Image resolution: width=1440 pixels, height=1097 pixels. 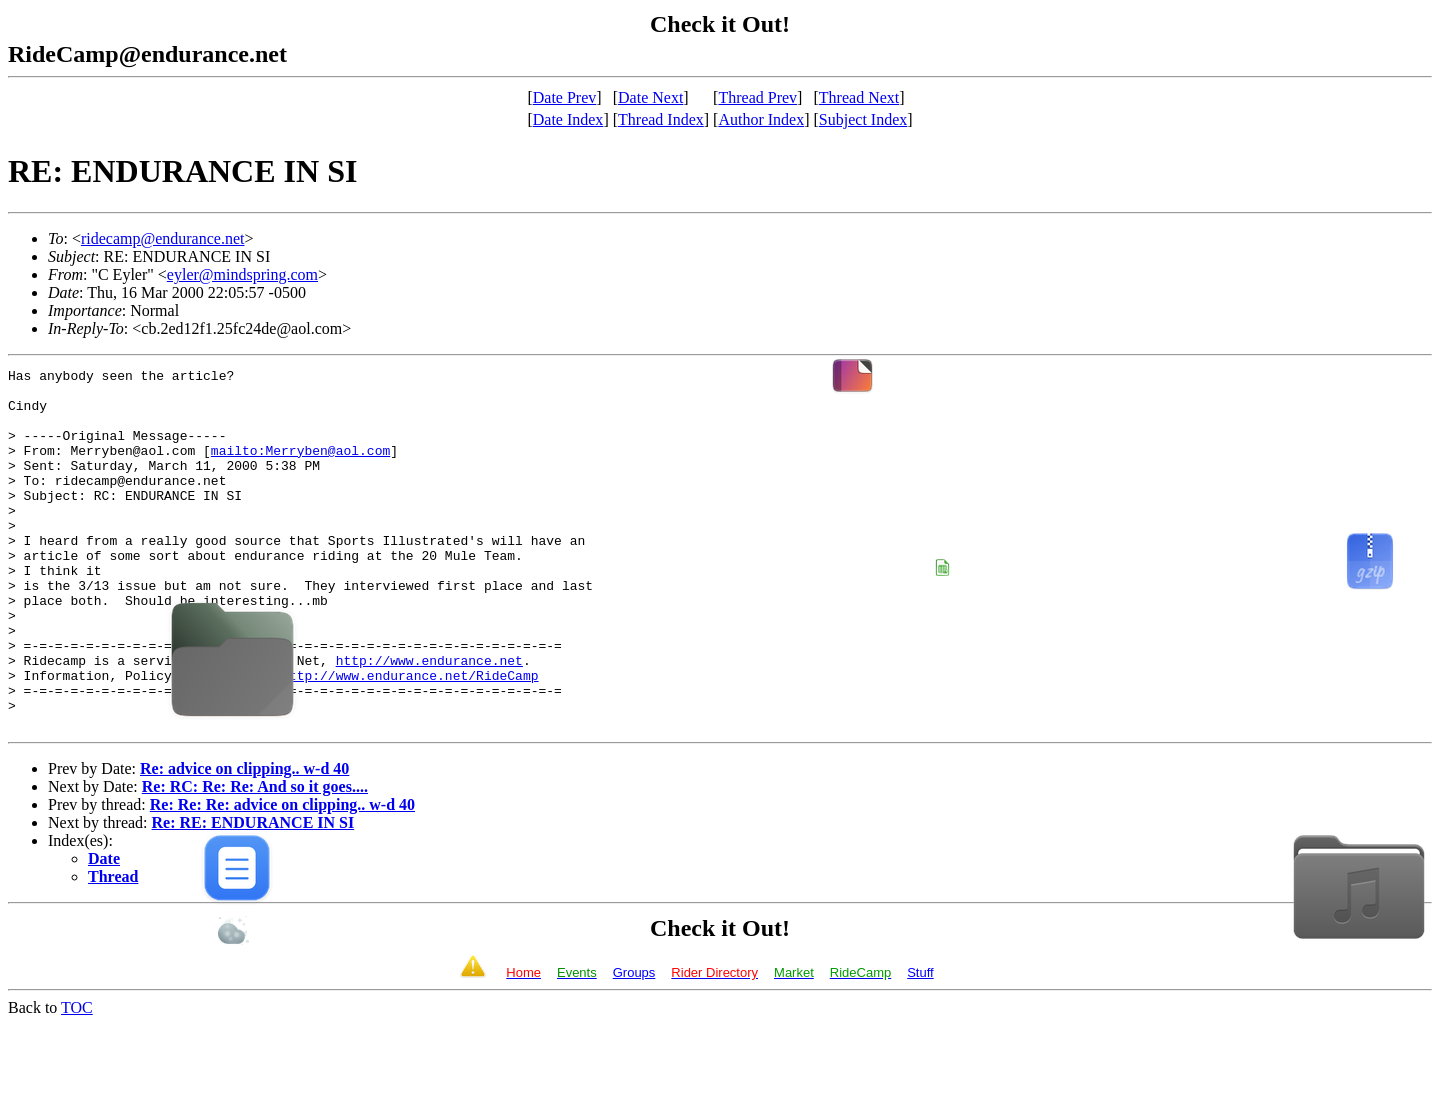 I want to click on open system actions or shortcuts settings, so click(x=237, y=869).